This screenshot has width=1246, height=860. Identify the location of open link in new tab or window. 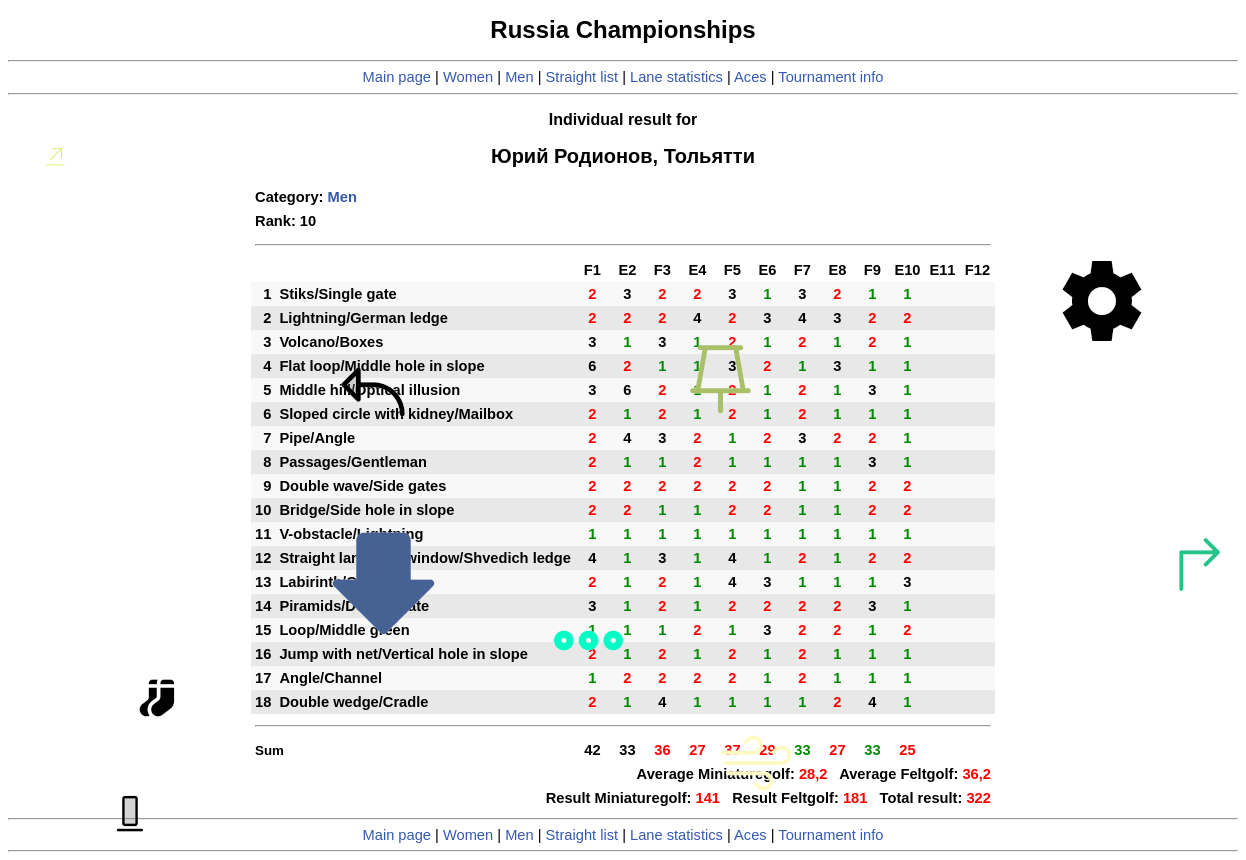
(55, 156).